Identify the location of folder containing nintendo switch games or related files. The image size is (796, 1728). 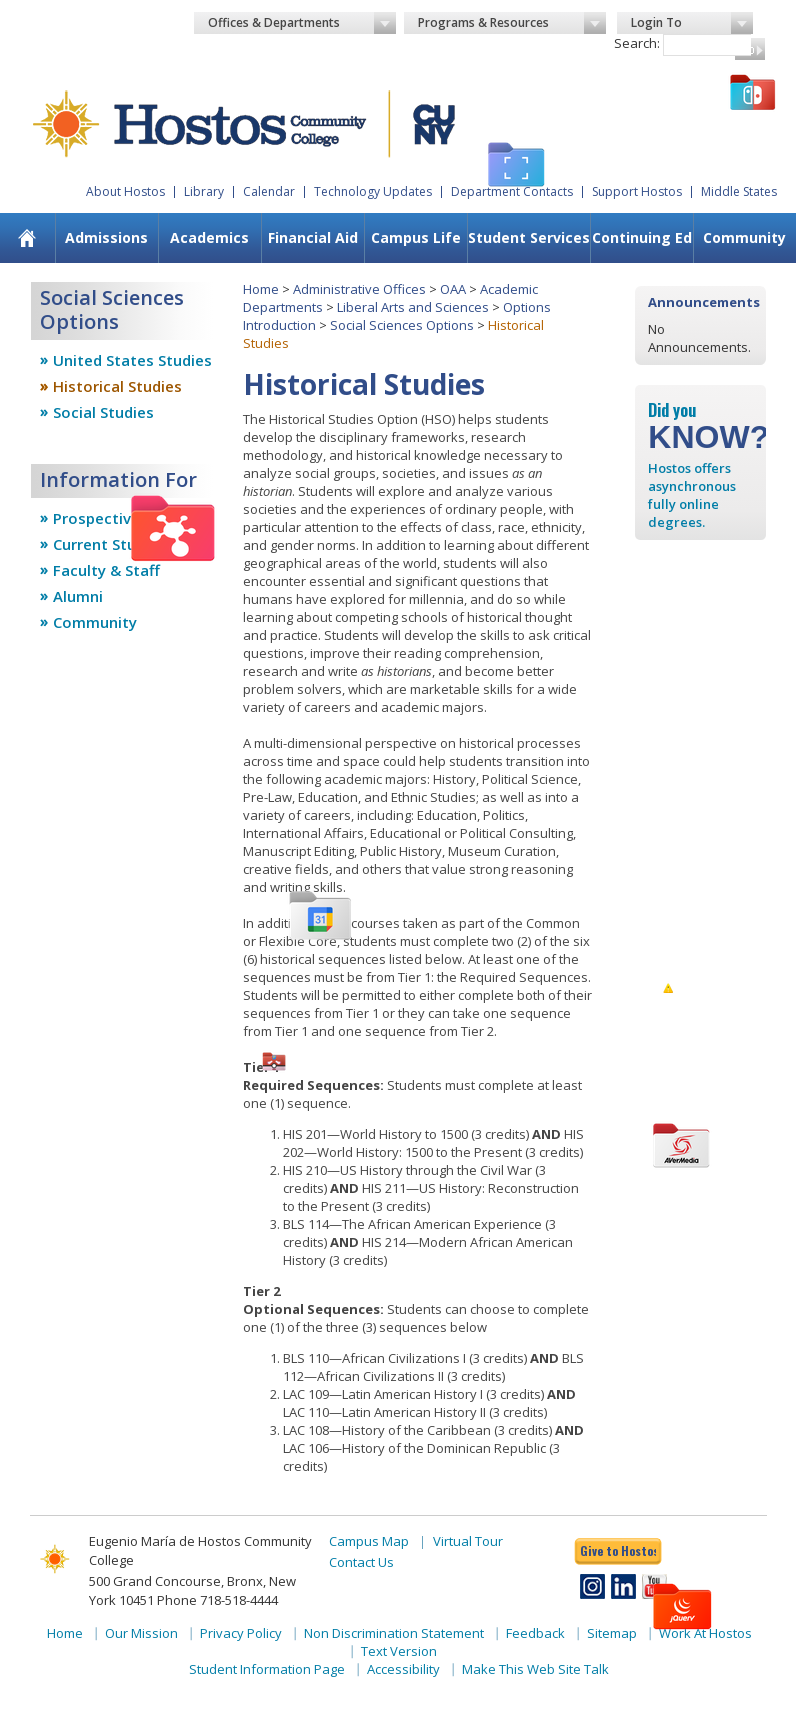
(752, 93).